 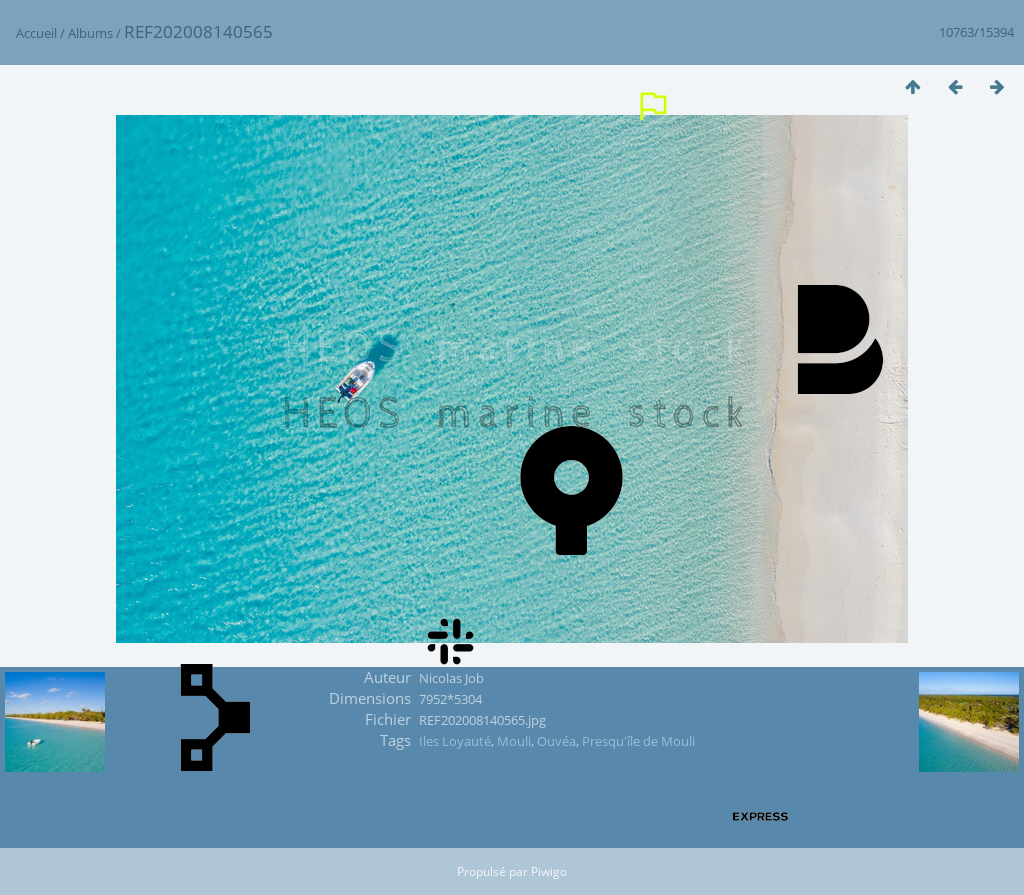 I want to click on visit the Express clothing retailer website, so click(x=760, y=816).